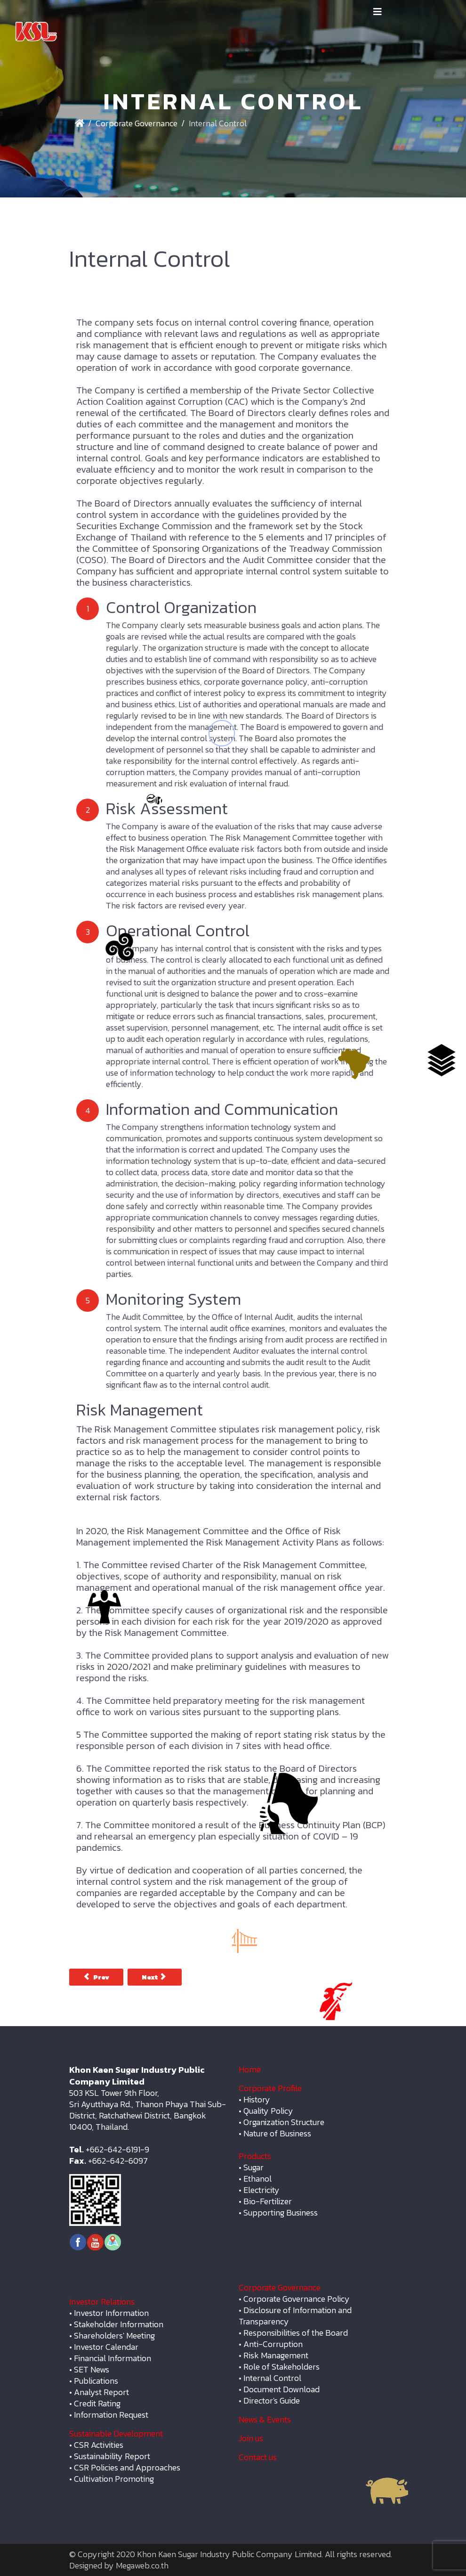  Describe the element at coordinates (120, 947) in the screenshot. I see `decorative celtic or triskele symbol element` at that location.